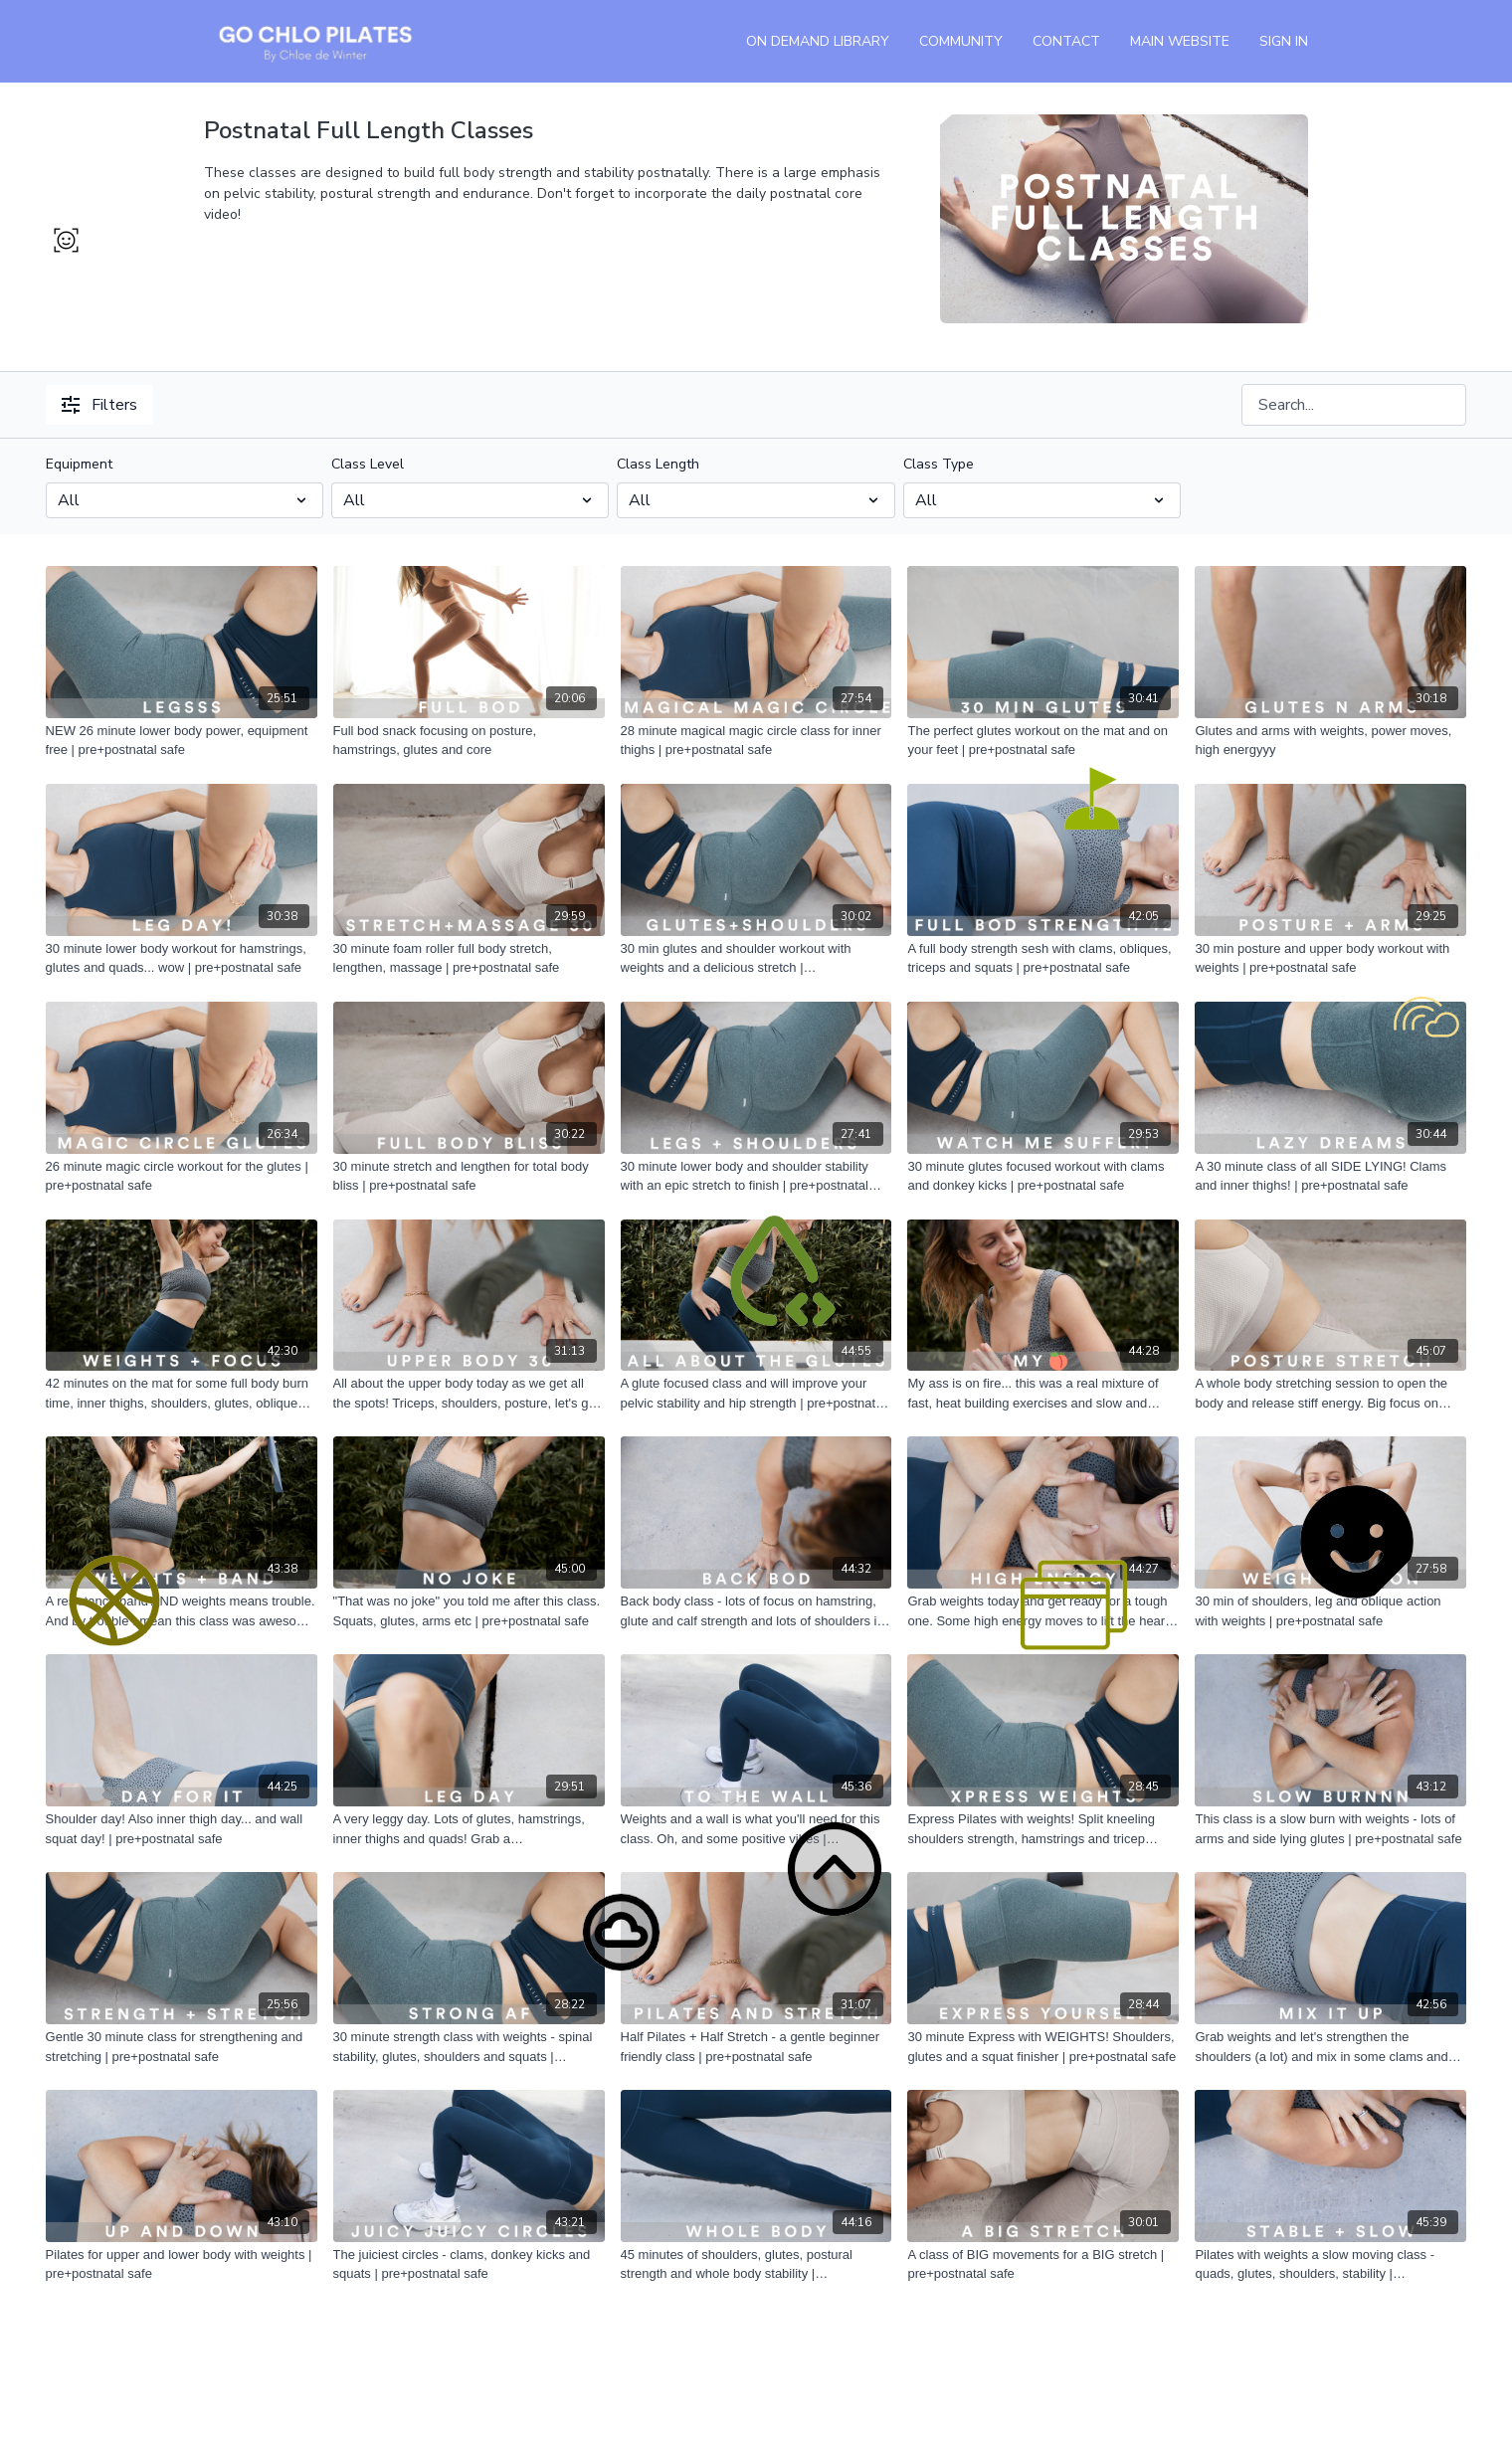  I want to click on view golf course or club information, so click(1091, 798).